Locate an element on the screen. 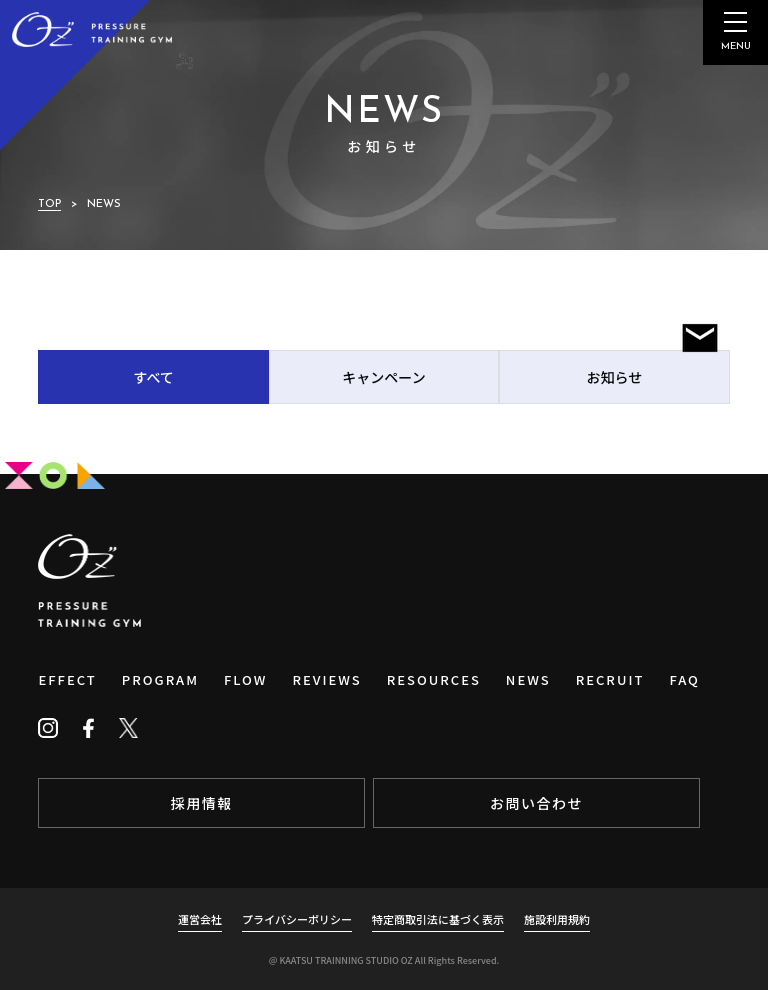 The image size is (768, 990). view network connections or relationships is located at coordinates (184, 61).